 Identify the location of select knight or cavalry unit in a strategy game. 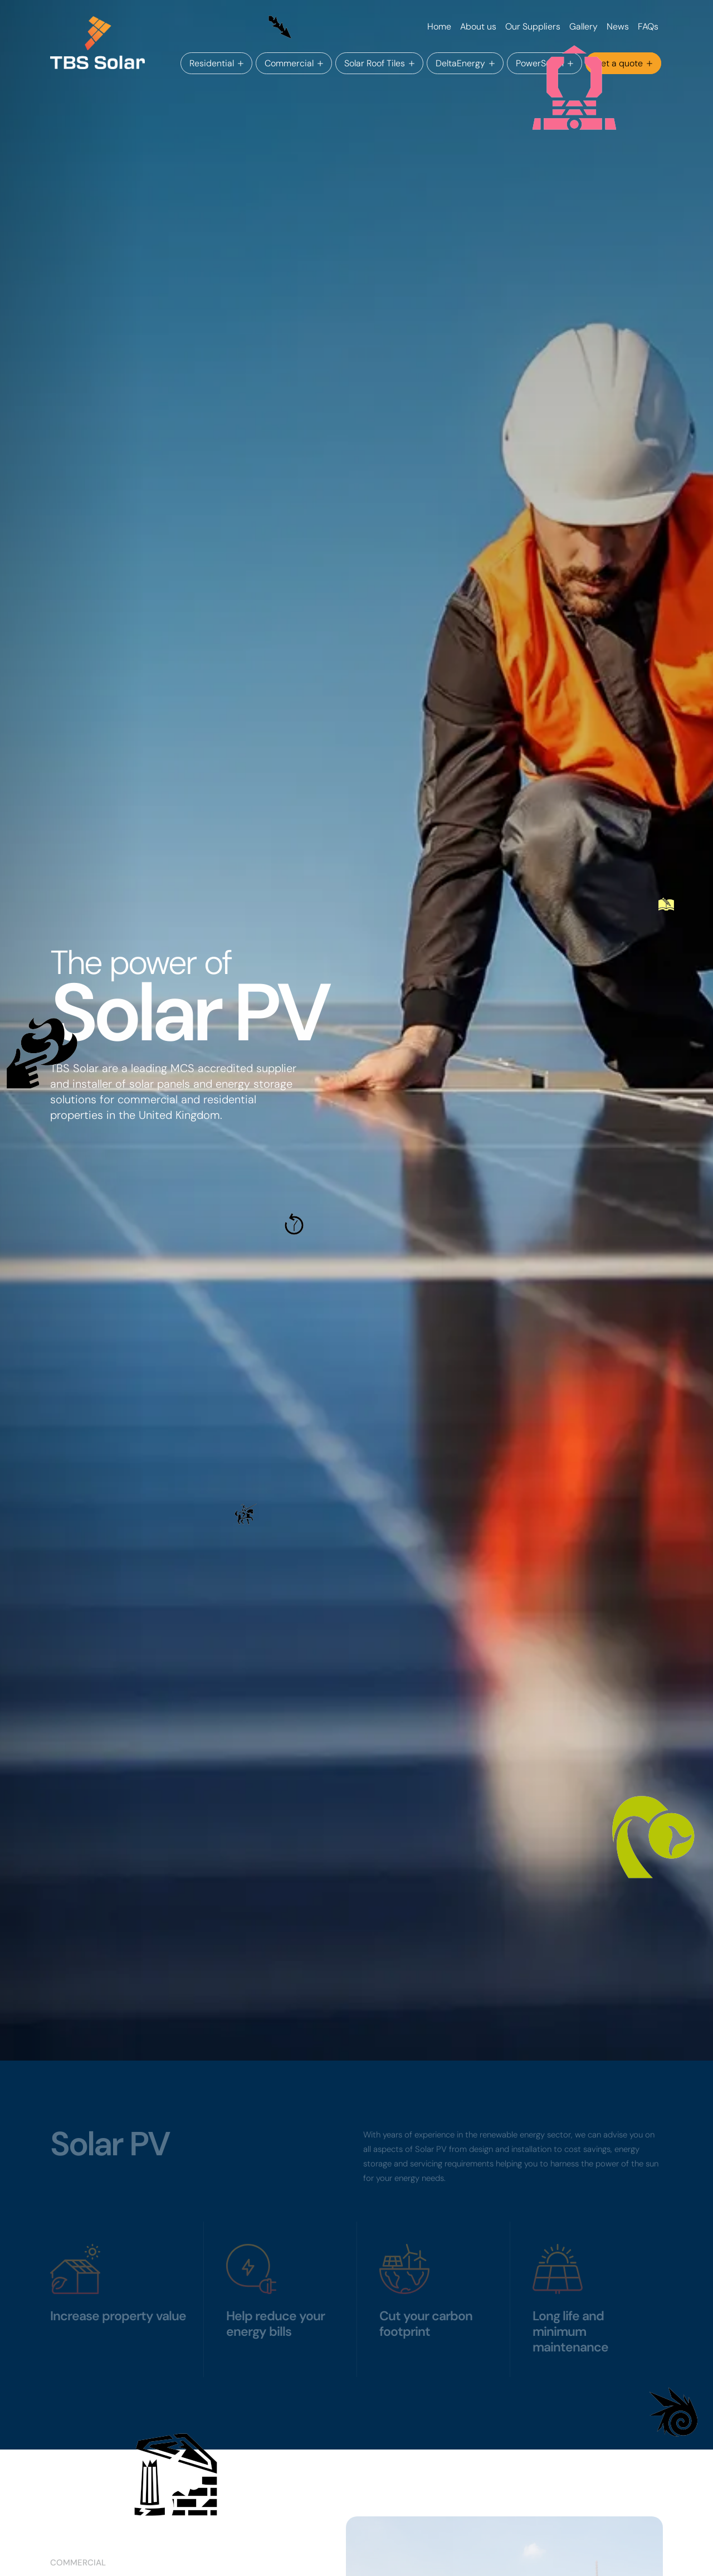
(246, 1514).